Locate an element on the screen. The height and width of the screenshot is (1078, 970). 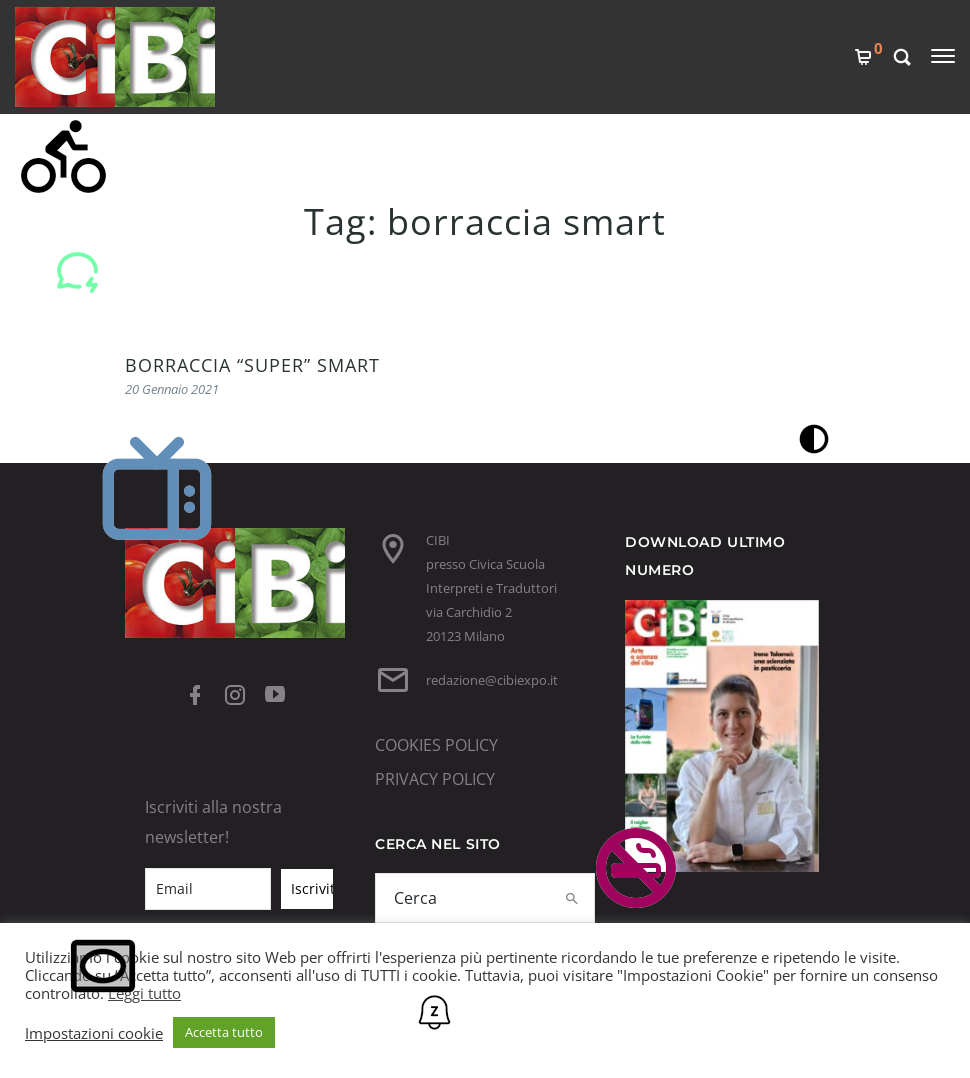
snooze notifications is located at coordinates (434, 1012).